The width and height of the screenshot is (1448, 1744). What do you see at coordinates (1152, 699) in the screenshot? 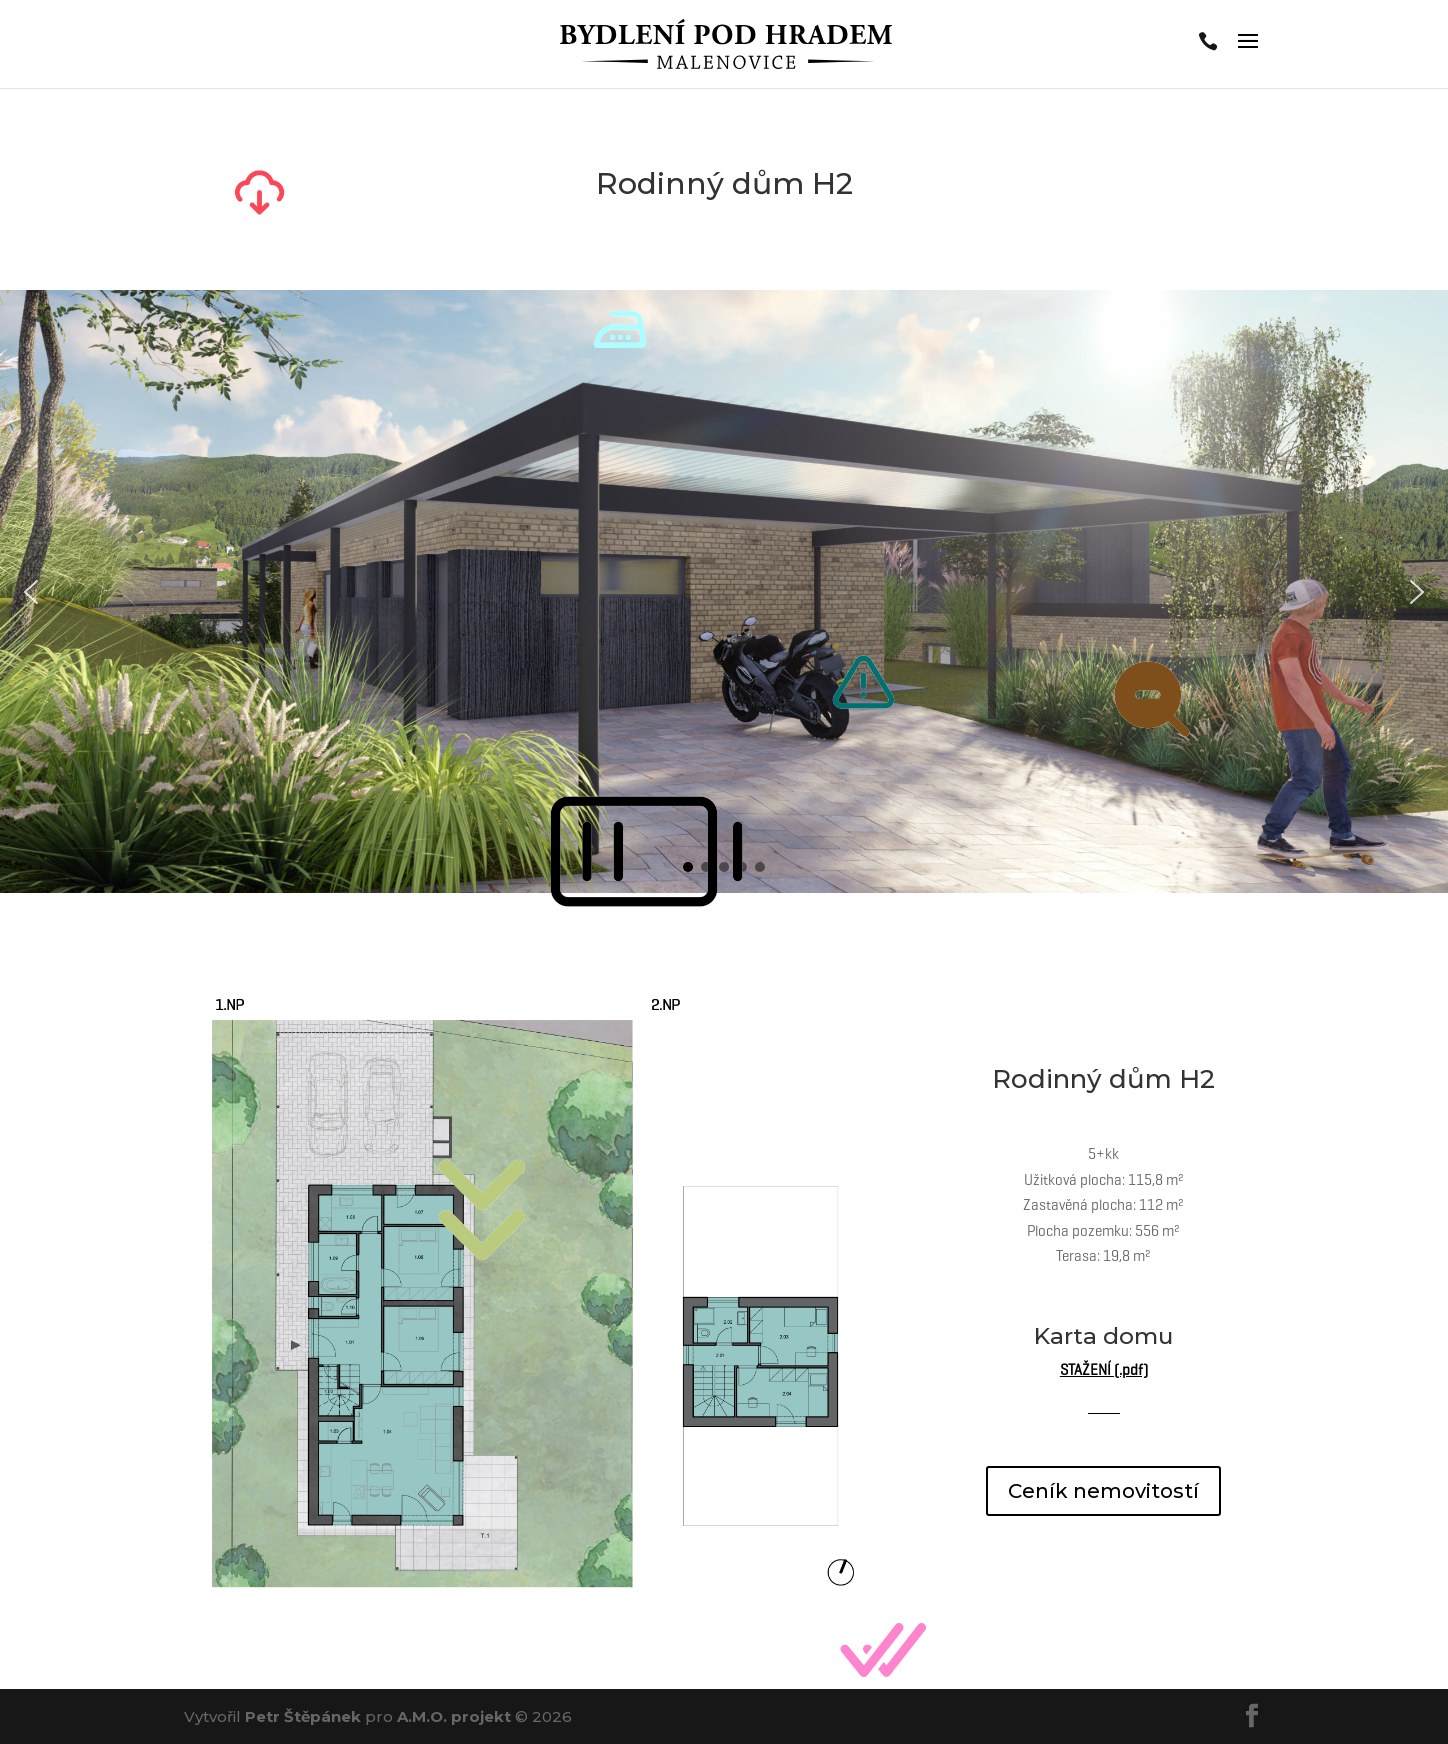
I see `zoom out or reduce magnification` at bounding box center [1152, 699].